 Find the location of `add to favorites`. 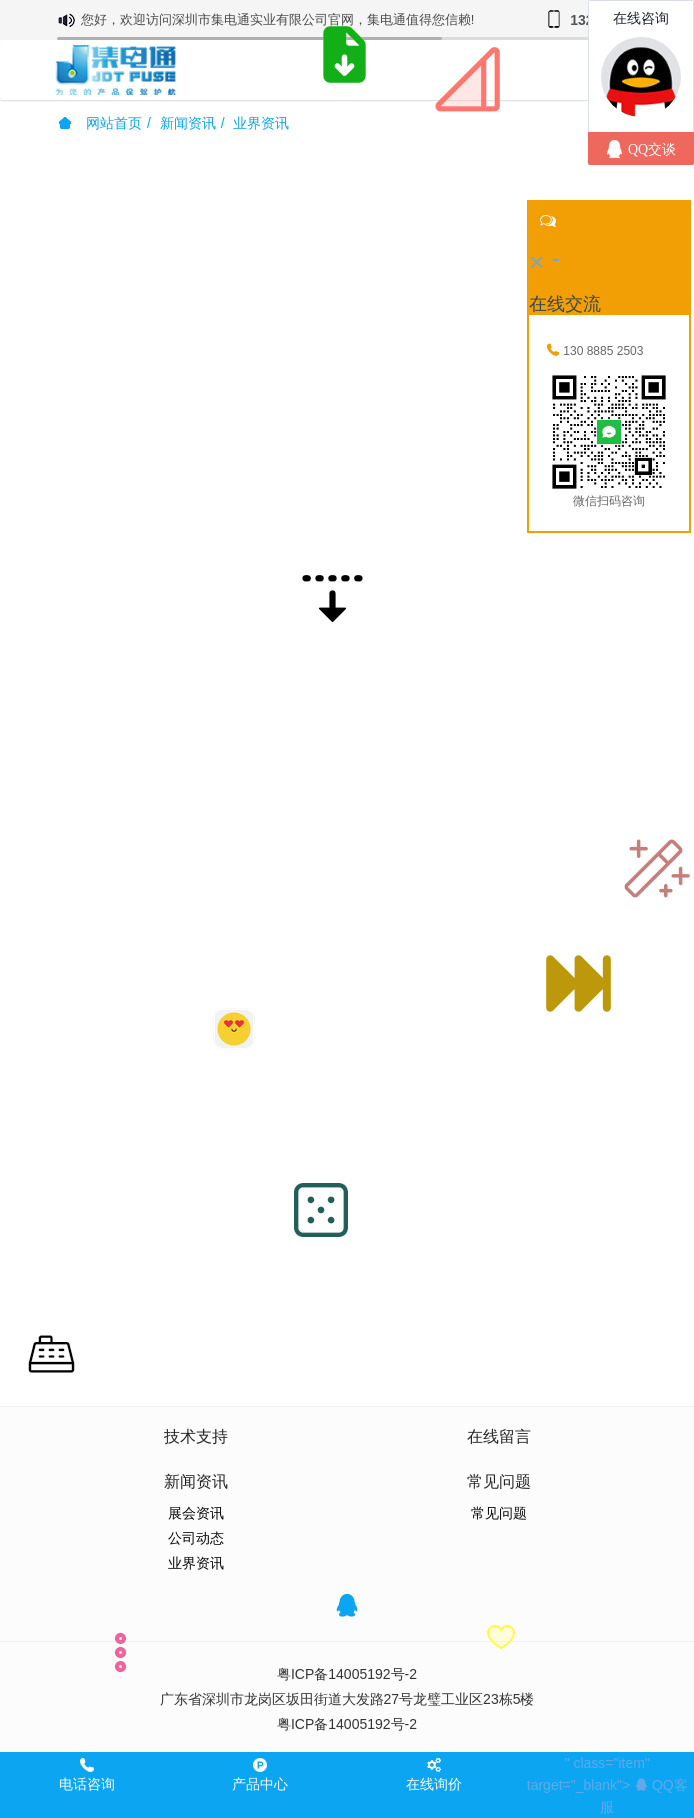

add to favorites is located at coordinates (501, 1636).